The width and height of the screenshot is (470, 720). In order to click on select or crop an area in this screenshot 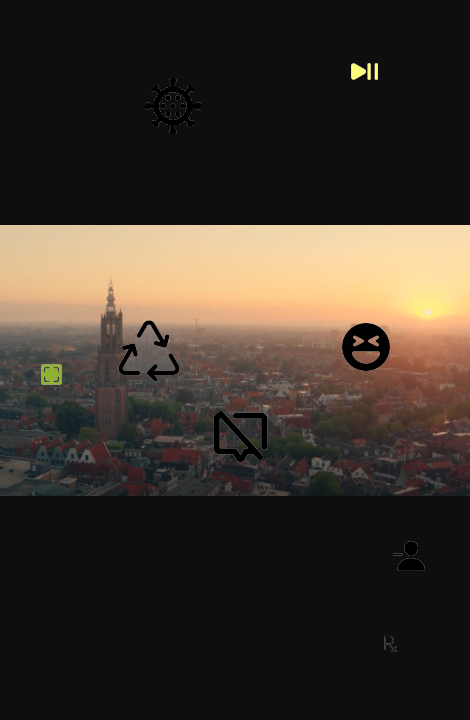, I will do `click(51, 374)`.